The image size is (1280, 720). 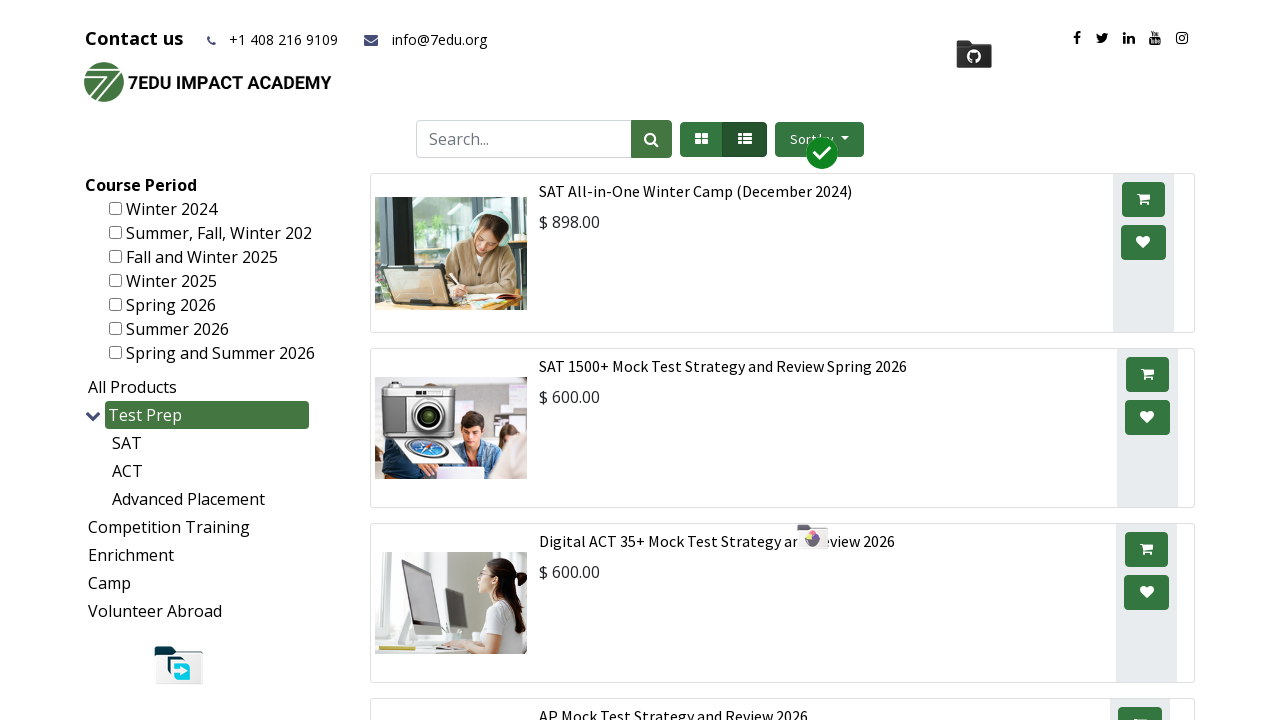 What do you see at coordinates (822, 153) in the screenshot?
I see `mark item as complete` at bounding box center [822, 153].